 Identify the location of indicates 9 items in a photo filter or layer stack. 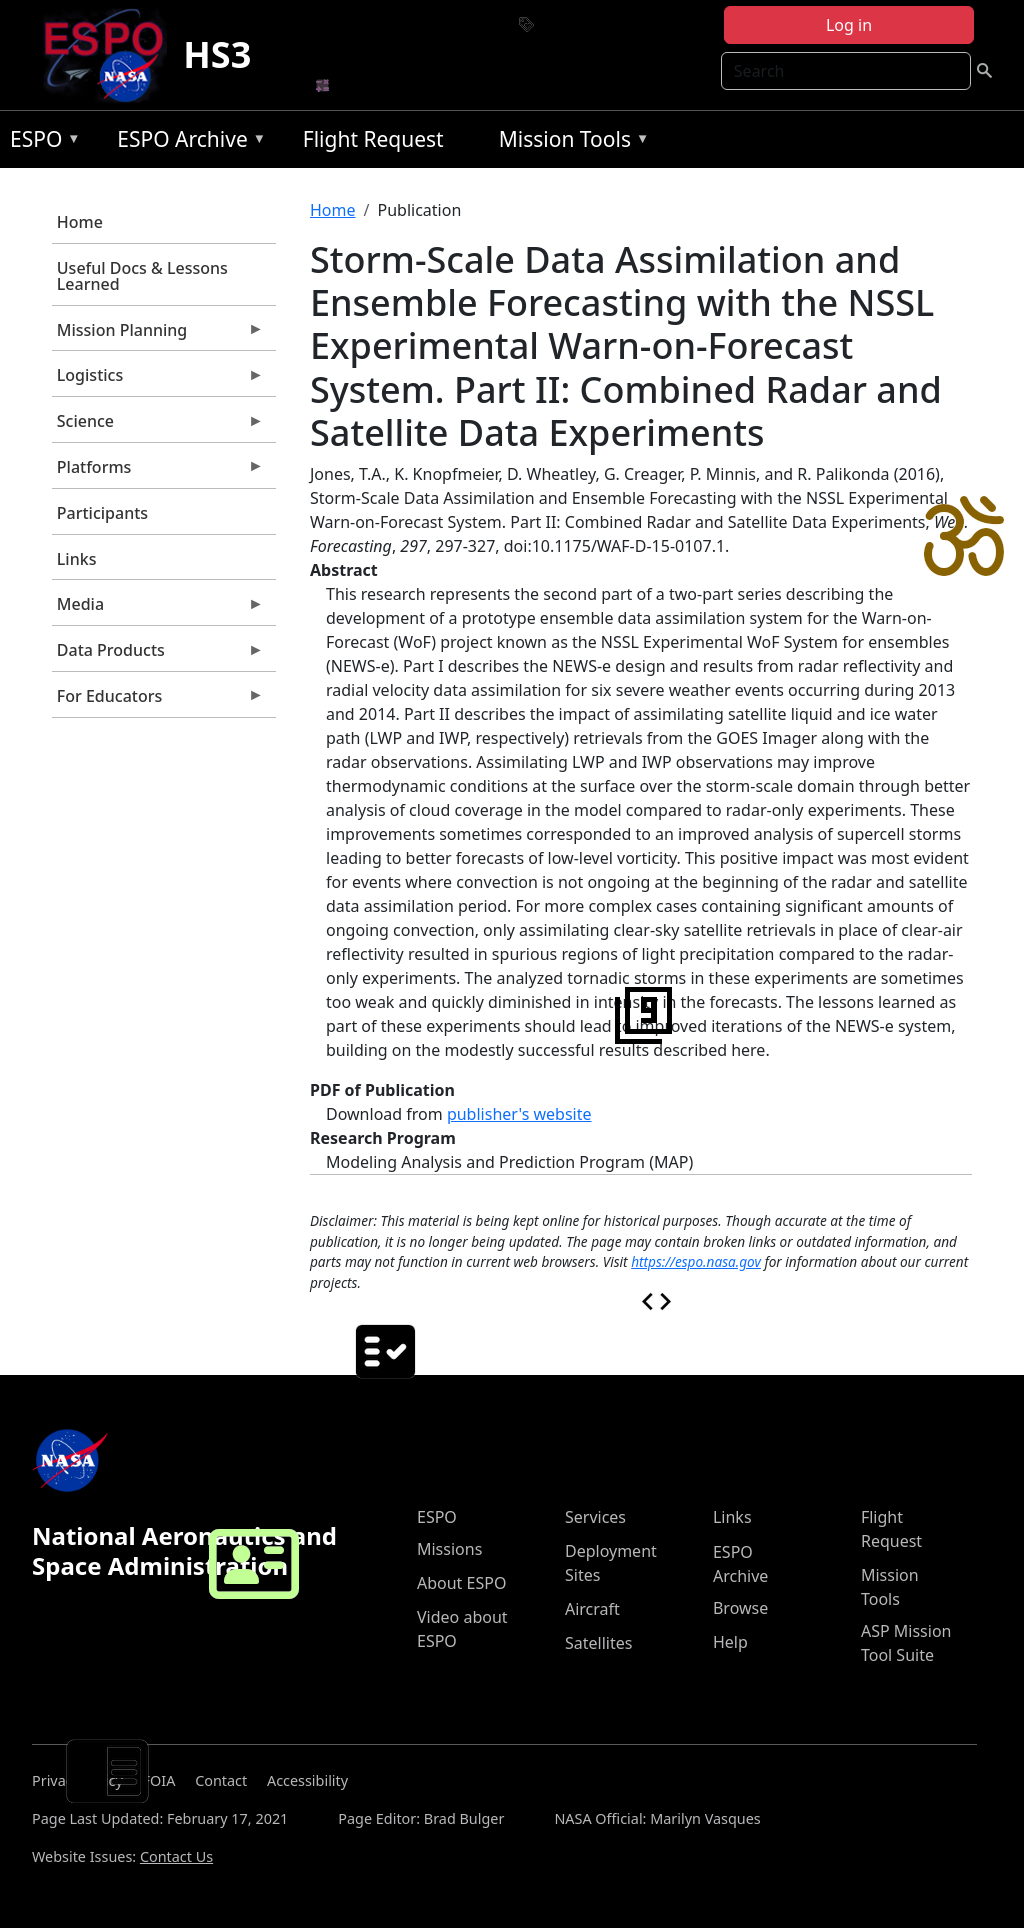
(643, 1015).